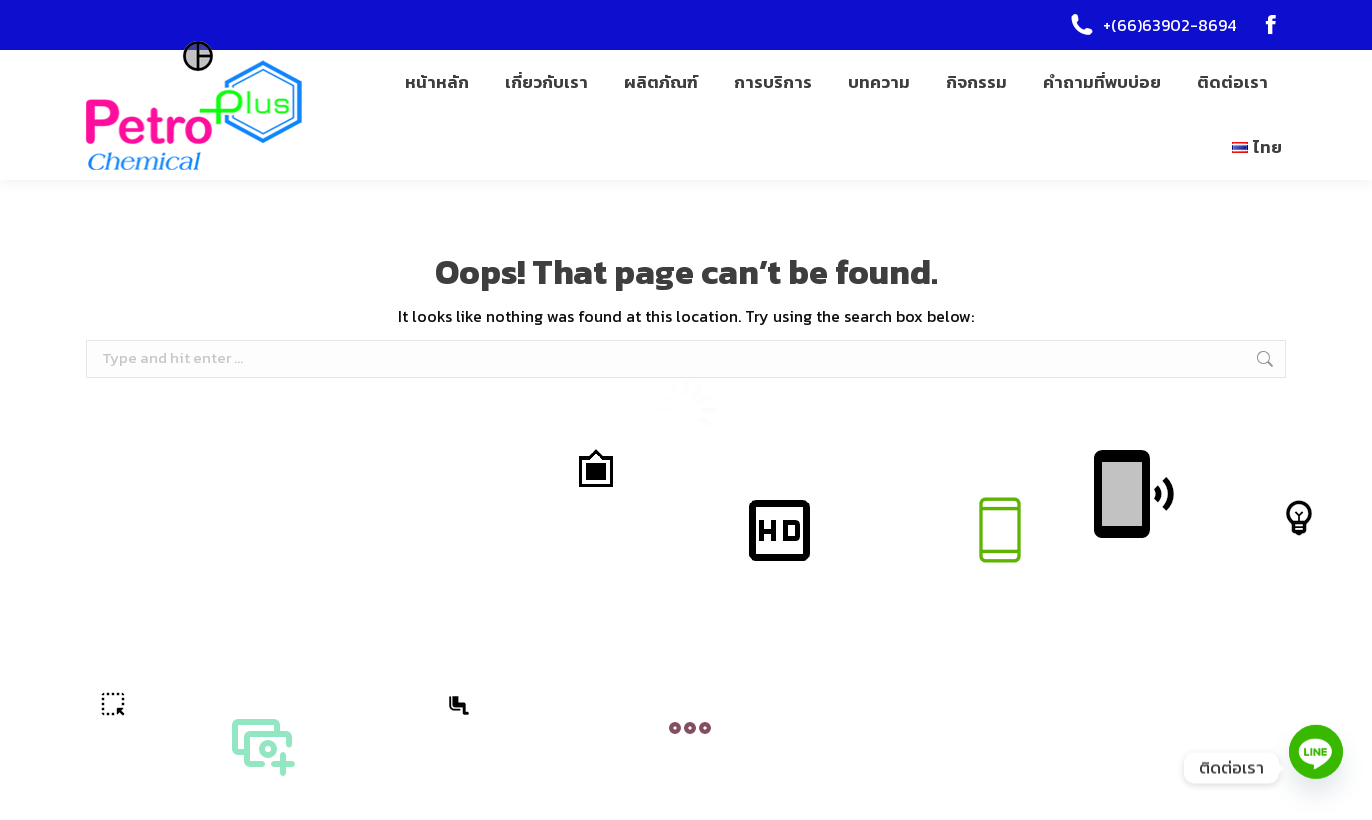 The image size is (1372, 820). Describe the element at coordinates (262, 743) in the screenshot. I see `add funds to your account` at that location.